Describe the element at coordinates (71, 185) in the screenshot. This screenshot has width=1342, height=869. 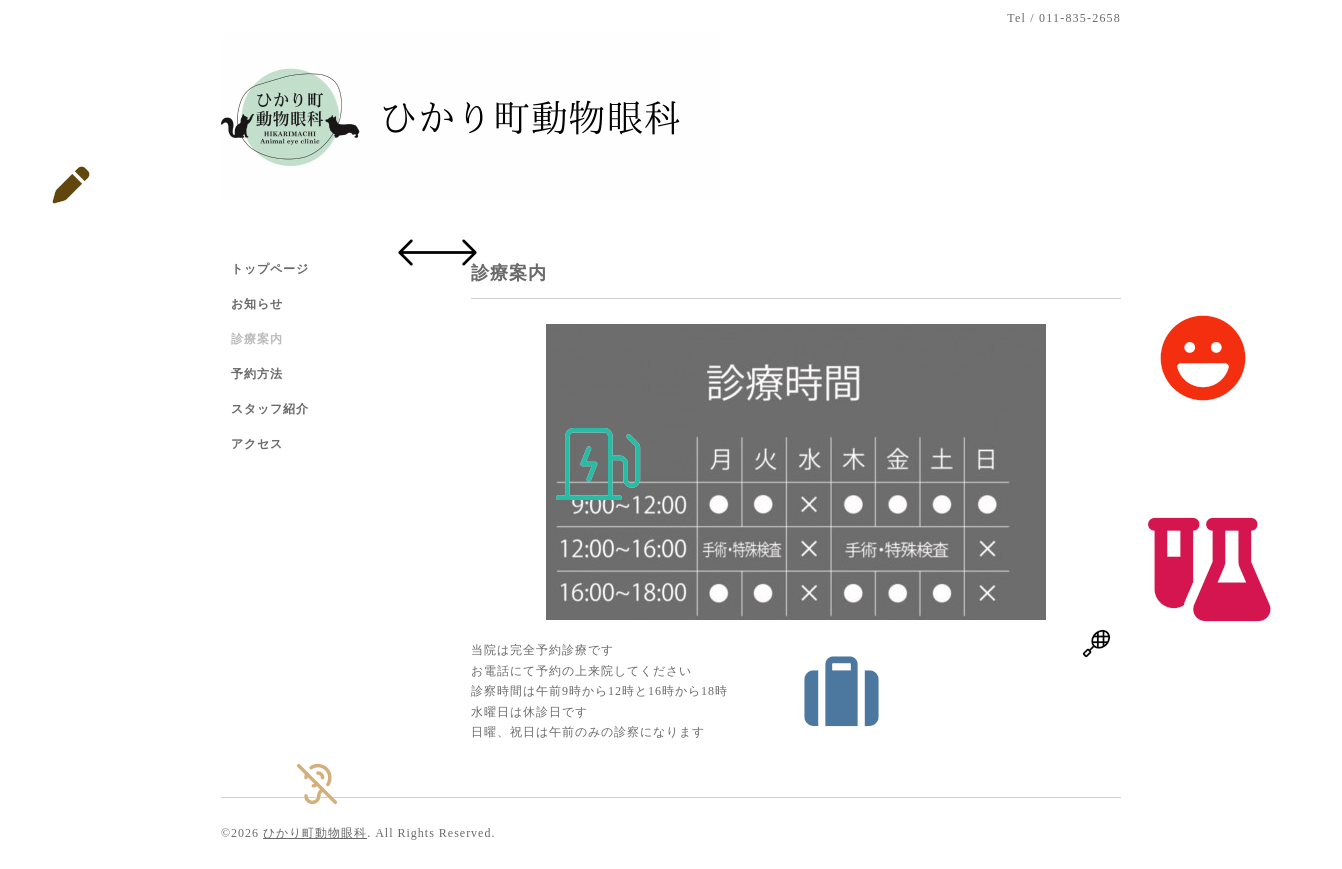
I see `edit or modify content` at that location.